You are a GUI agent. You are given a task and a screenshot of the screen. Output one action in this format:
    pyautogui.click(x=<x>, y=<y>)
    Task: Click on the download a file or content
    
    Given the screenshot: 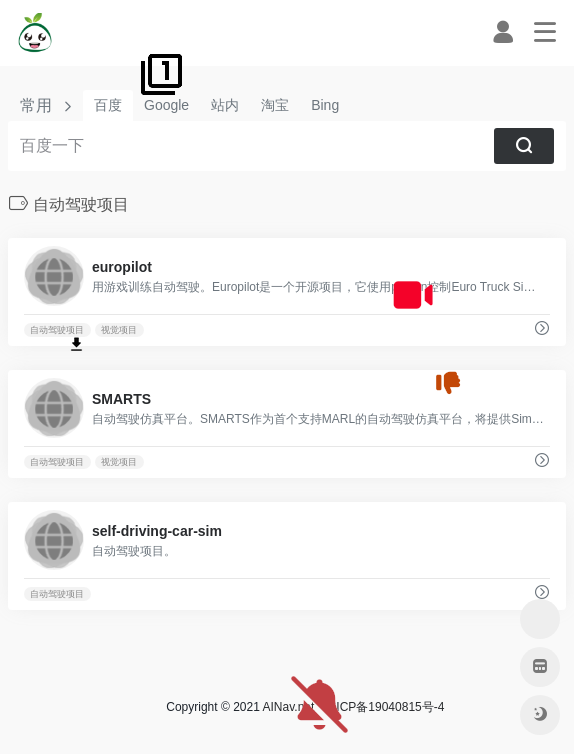 What is the action you would take?
    pyautogui.click(x=76, y=344)
    